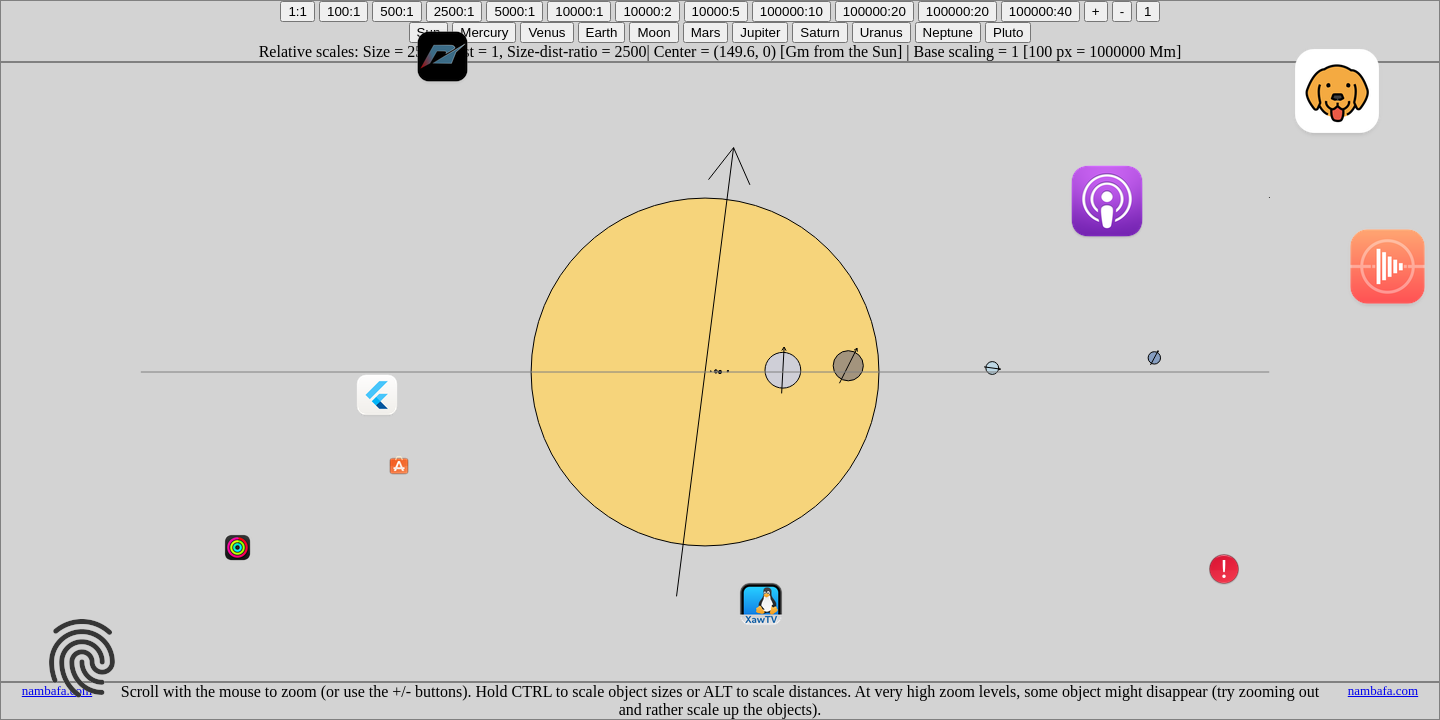  What do you see at coordinates (761, 604) in the screenshot?
I see `launch xawtv television viewer application` at bounding box center [761, 604].